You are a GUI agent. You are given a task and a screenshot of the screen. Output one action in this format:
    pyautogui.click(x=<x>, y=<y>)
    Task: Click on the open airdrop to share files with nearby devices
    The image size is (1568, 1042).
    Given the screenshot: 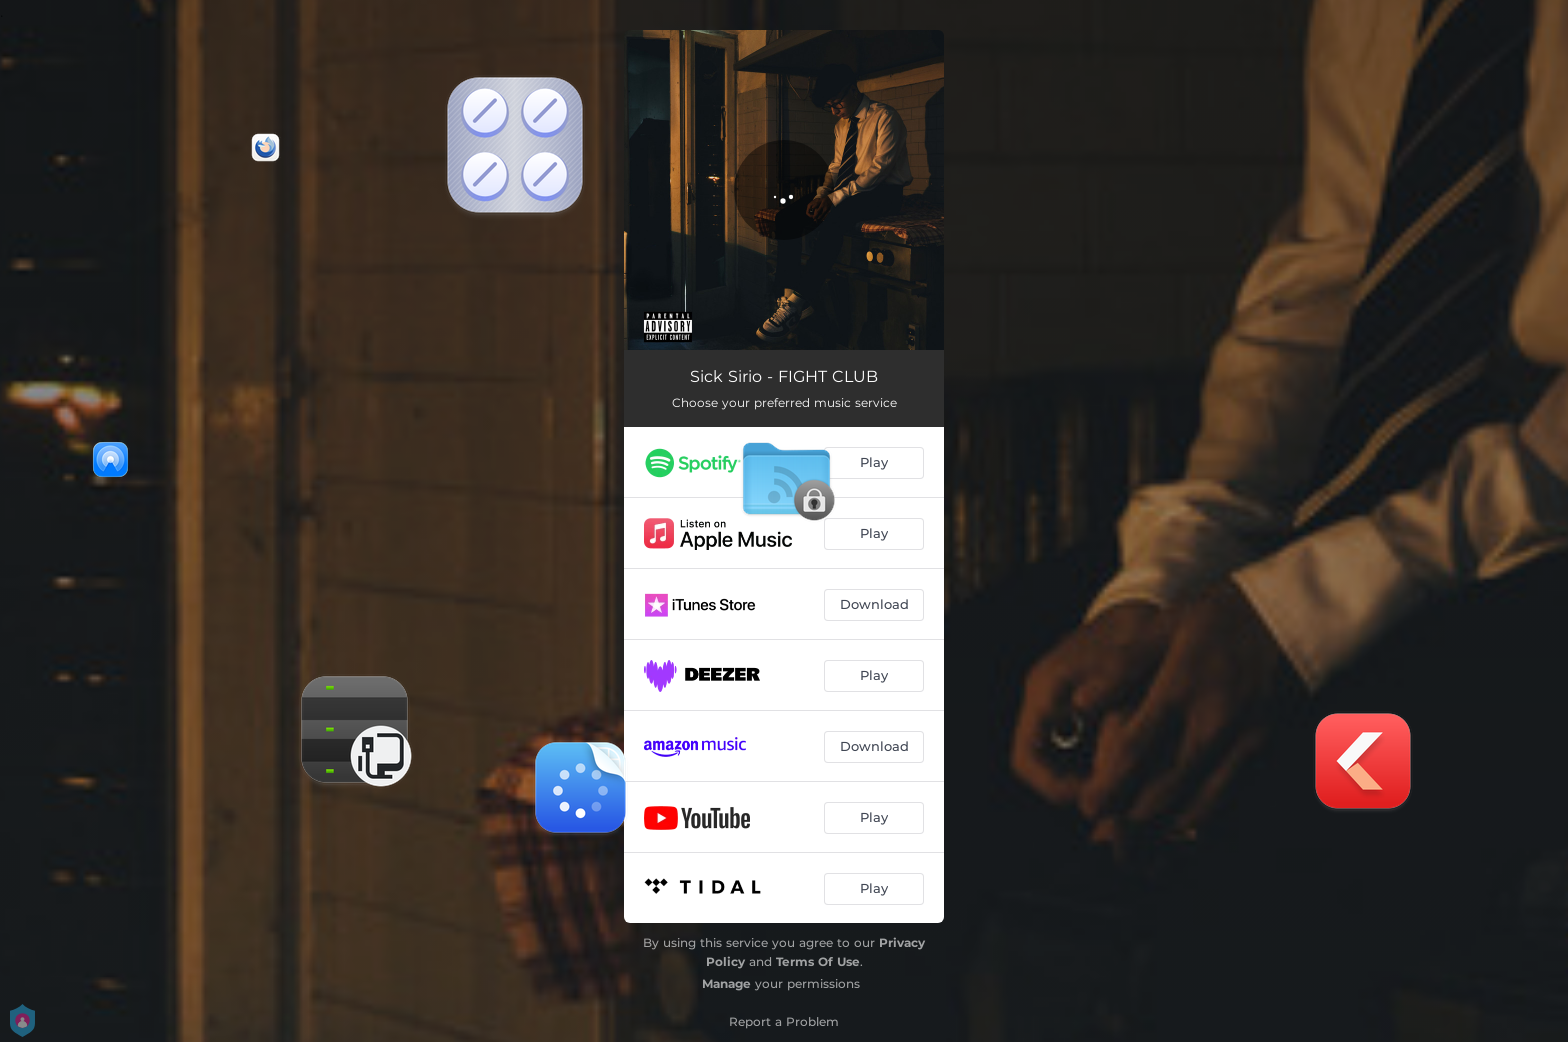 What is the action you would take?
    pyautogui.click(x=110, y=459)
    